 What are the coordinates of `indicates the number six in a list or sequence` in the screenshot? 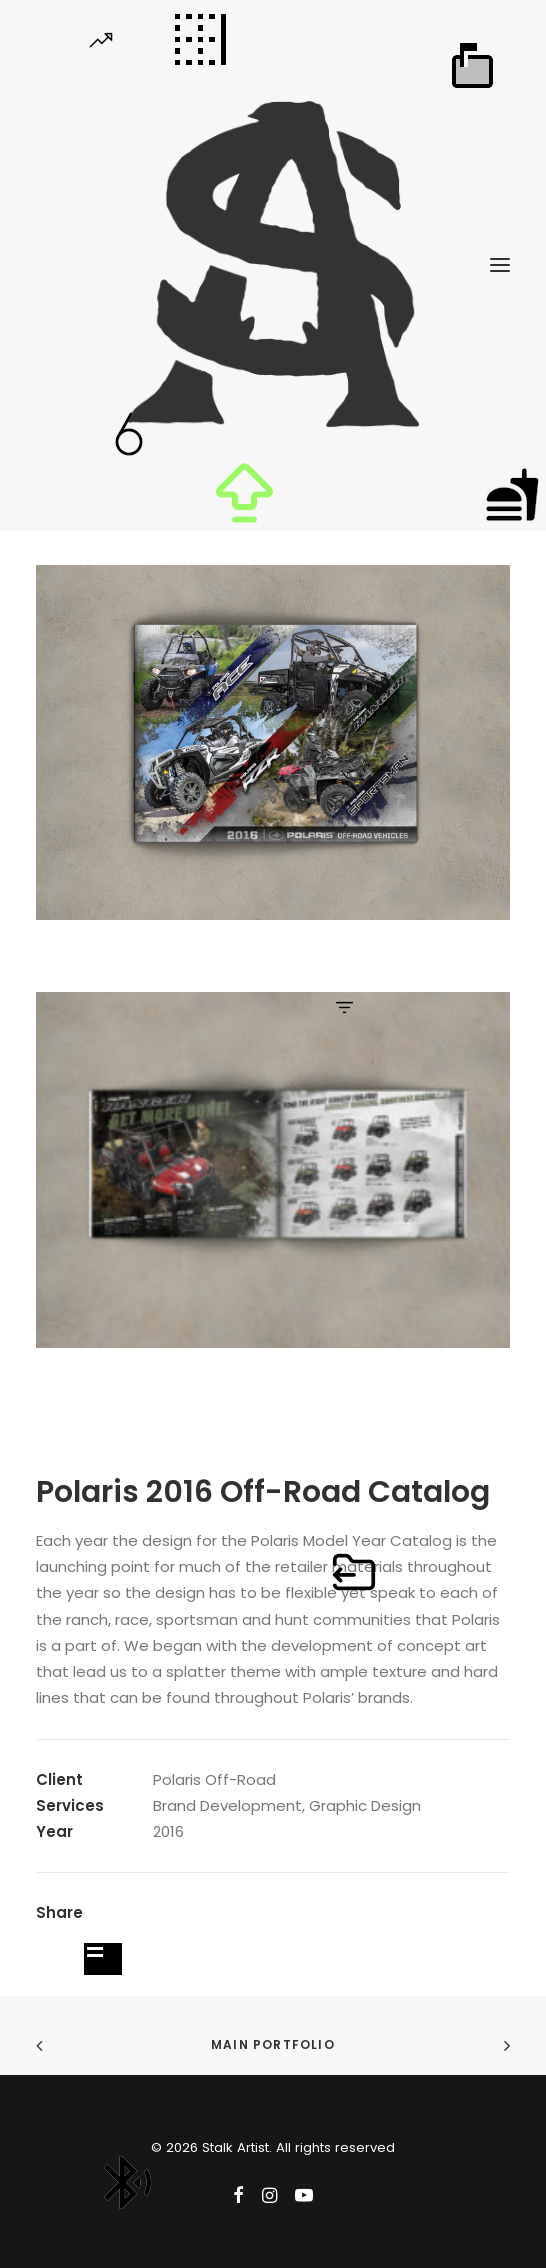 It's located at (129, 434).